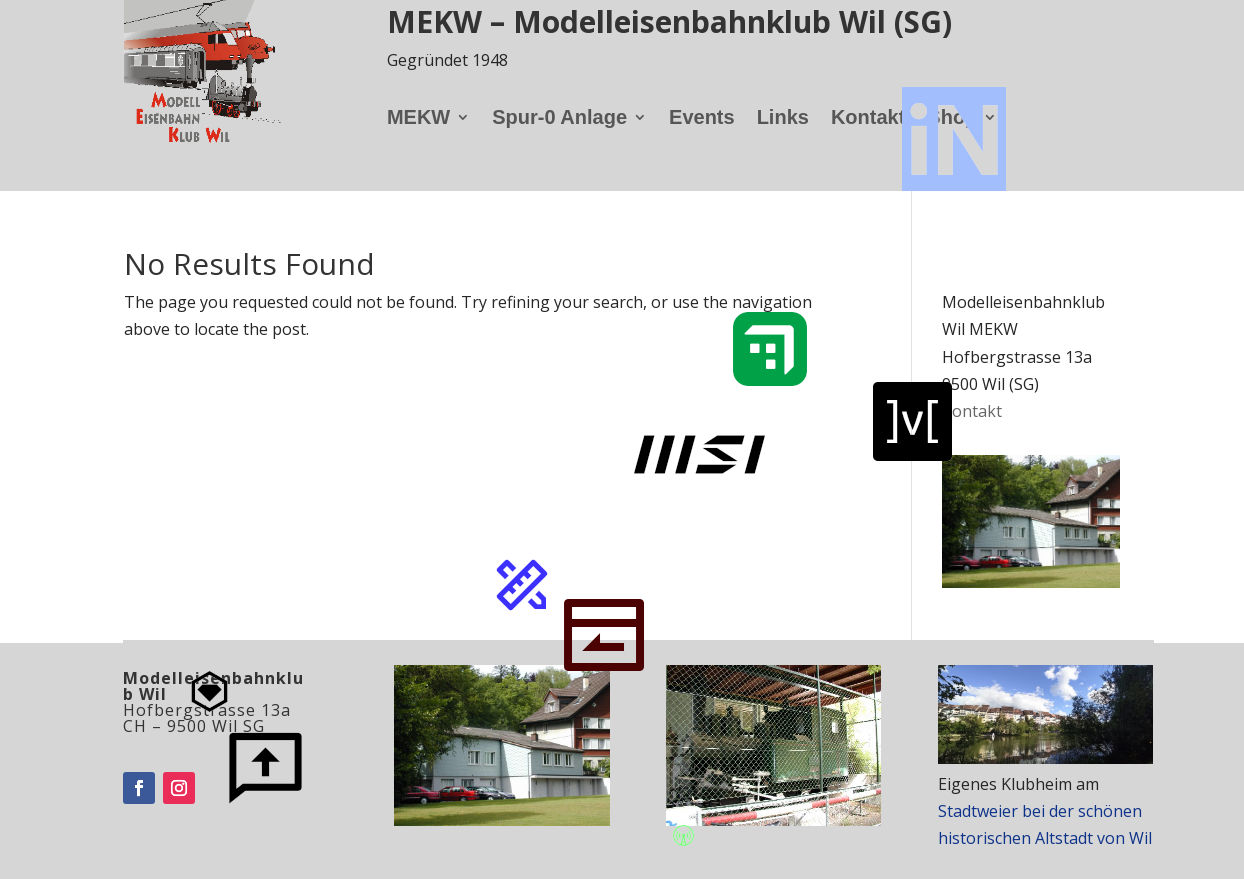 The width and height of the screenshot is (1244, 879). What do you see at coordinates (265, 765) in the screenshot?
I see `upload a file to the chat` at bounding box center [265, 765].